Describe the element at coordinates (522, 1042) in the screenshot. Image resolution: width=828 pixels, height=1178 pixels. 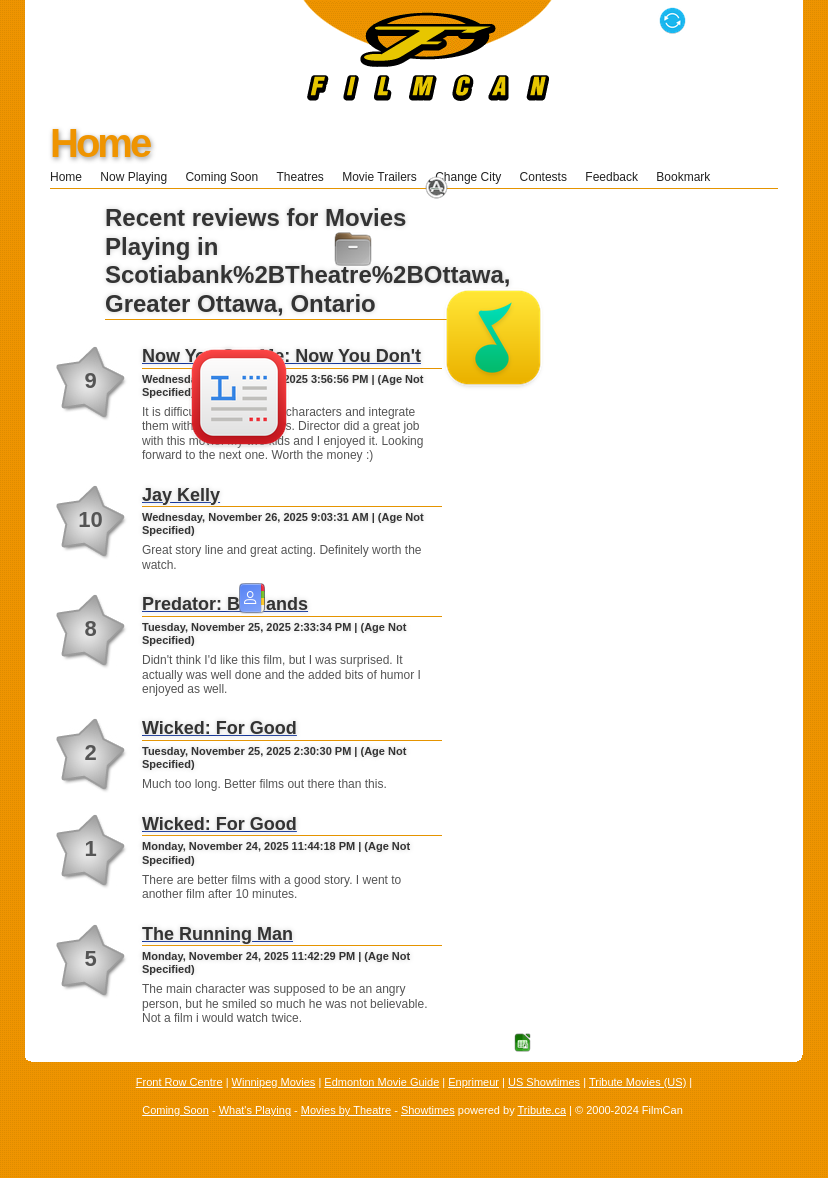
I see `open LibreOffice Calc spreadsheet application` at that location.